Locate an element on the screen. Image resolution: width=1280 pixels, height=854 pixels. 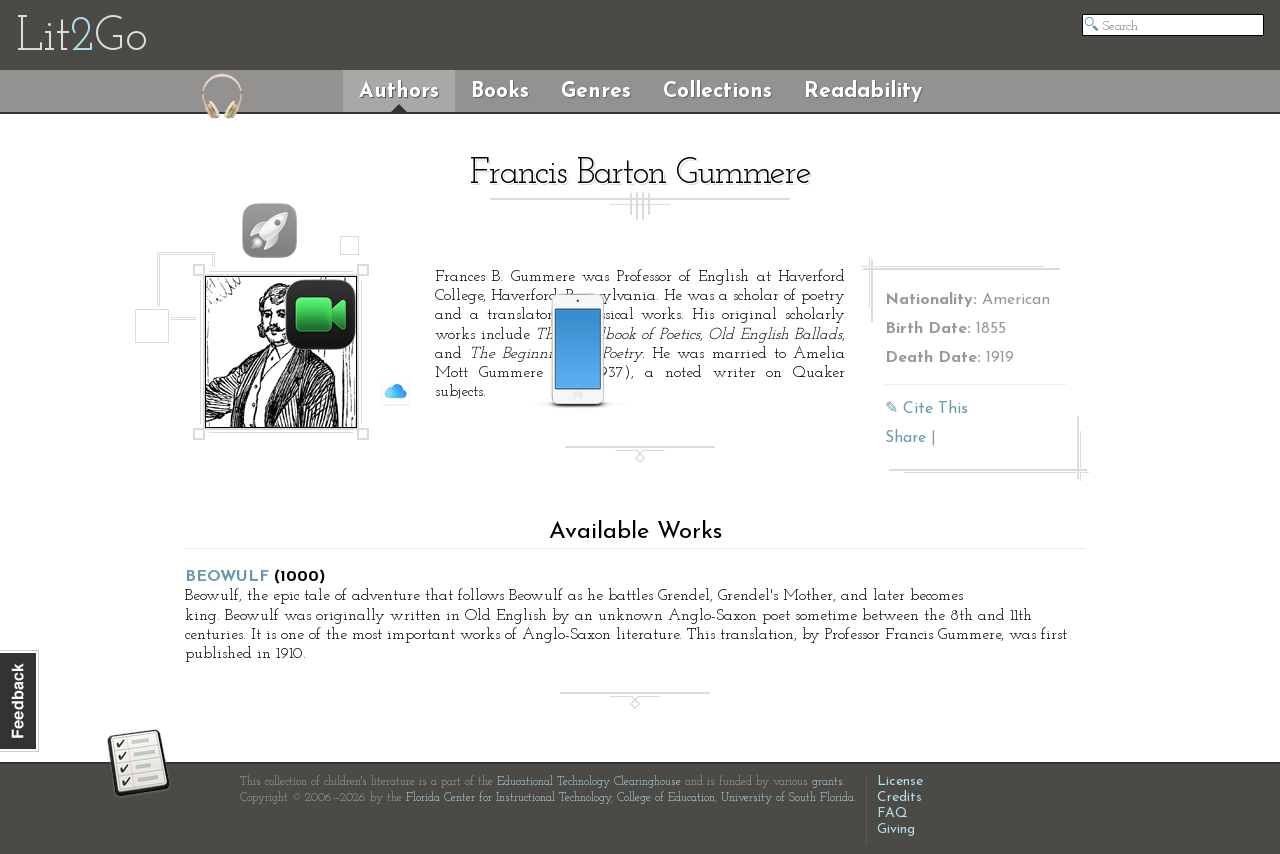
iPod Touch device connected is located at coordinates (578, 351).